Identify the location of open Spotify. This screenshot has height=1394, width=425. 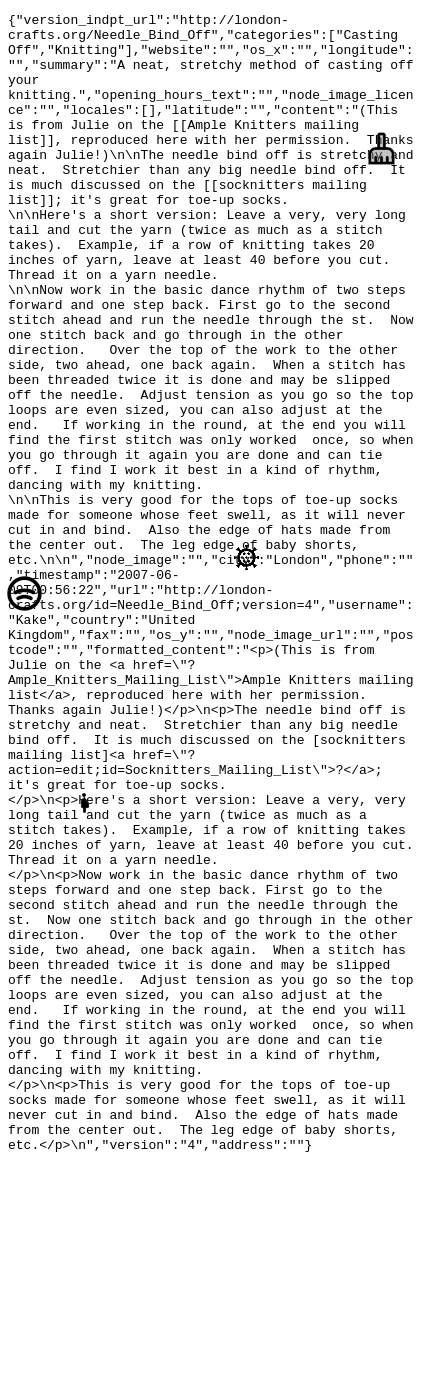
(24, 593).